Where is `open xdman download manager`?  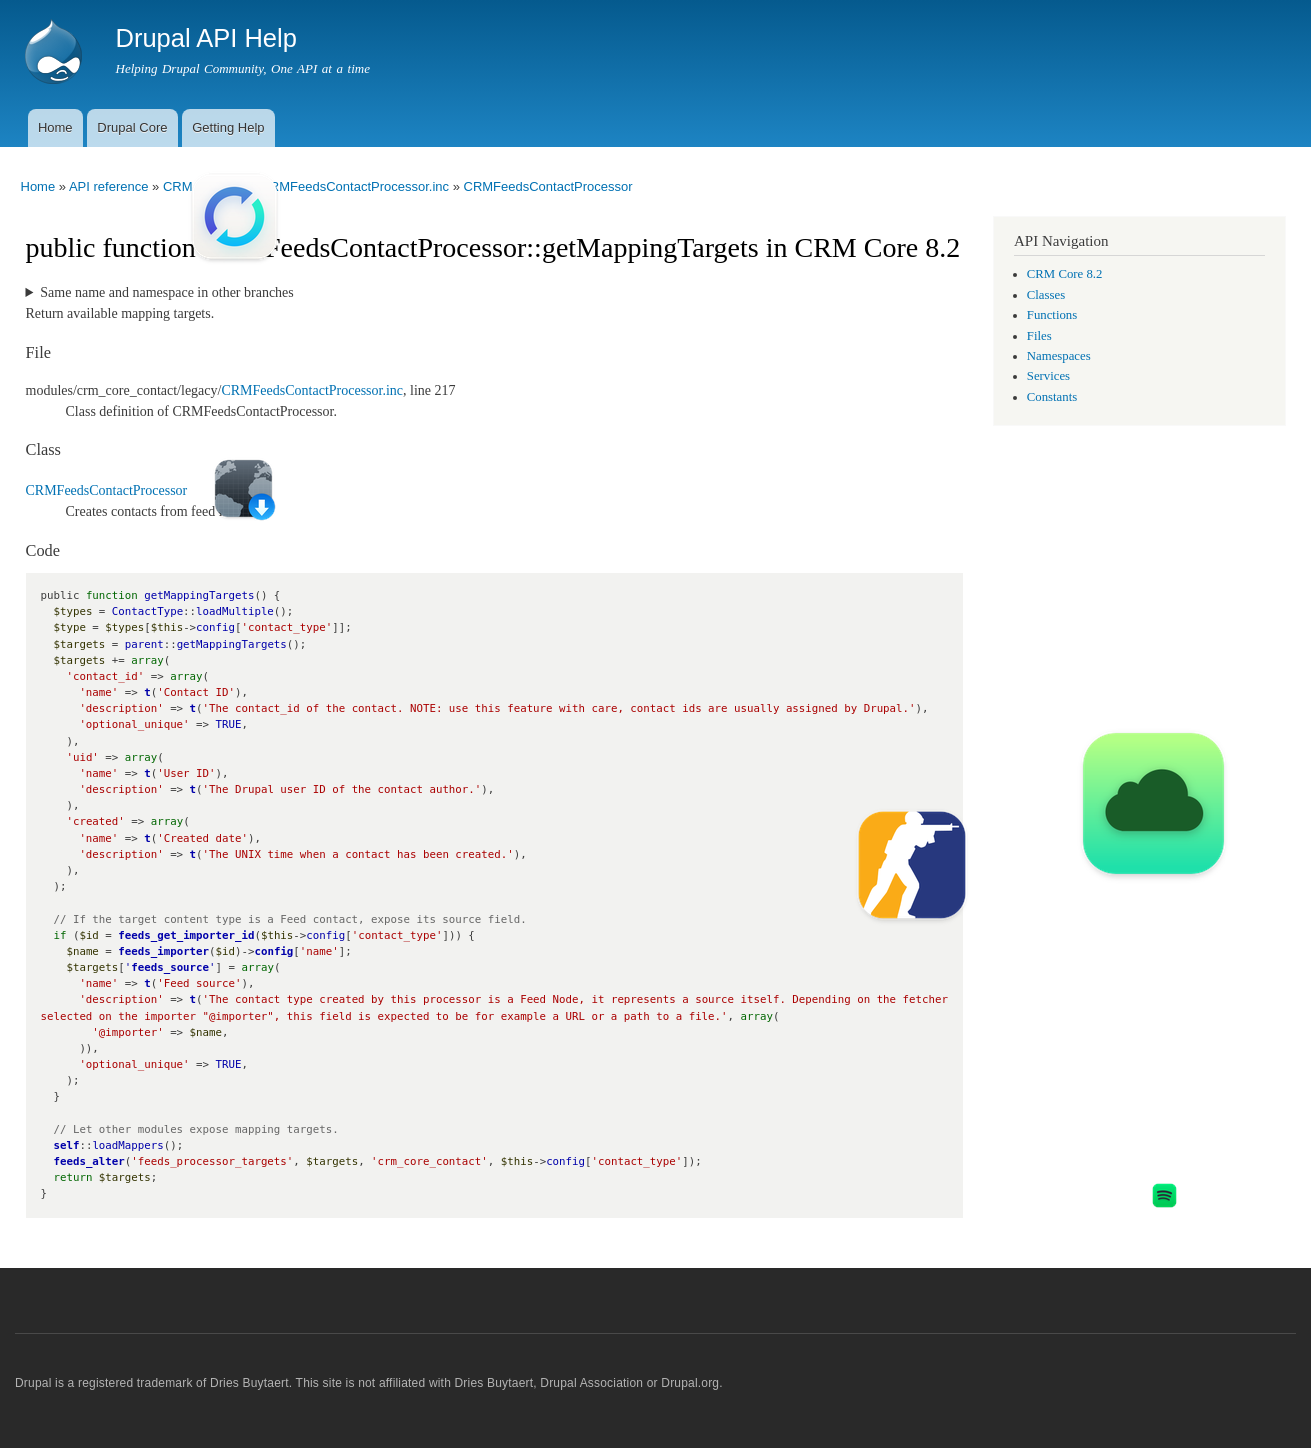 open xdman download manager is located at coordinates (243, 488).